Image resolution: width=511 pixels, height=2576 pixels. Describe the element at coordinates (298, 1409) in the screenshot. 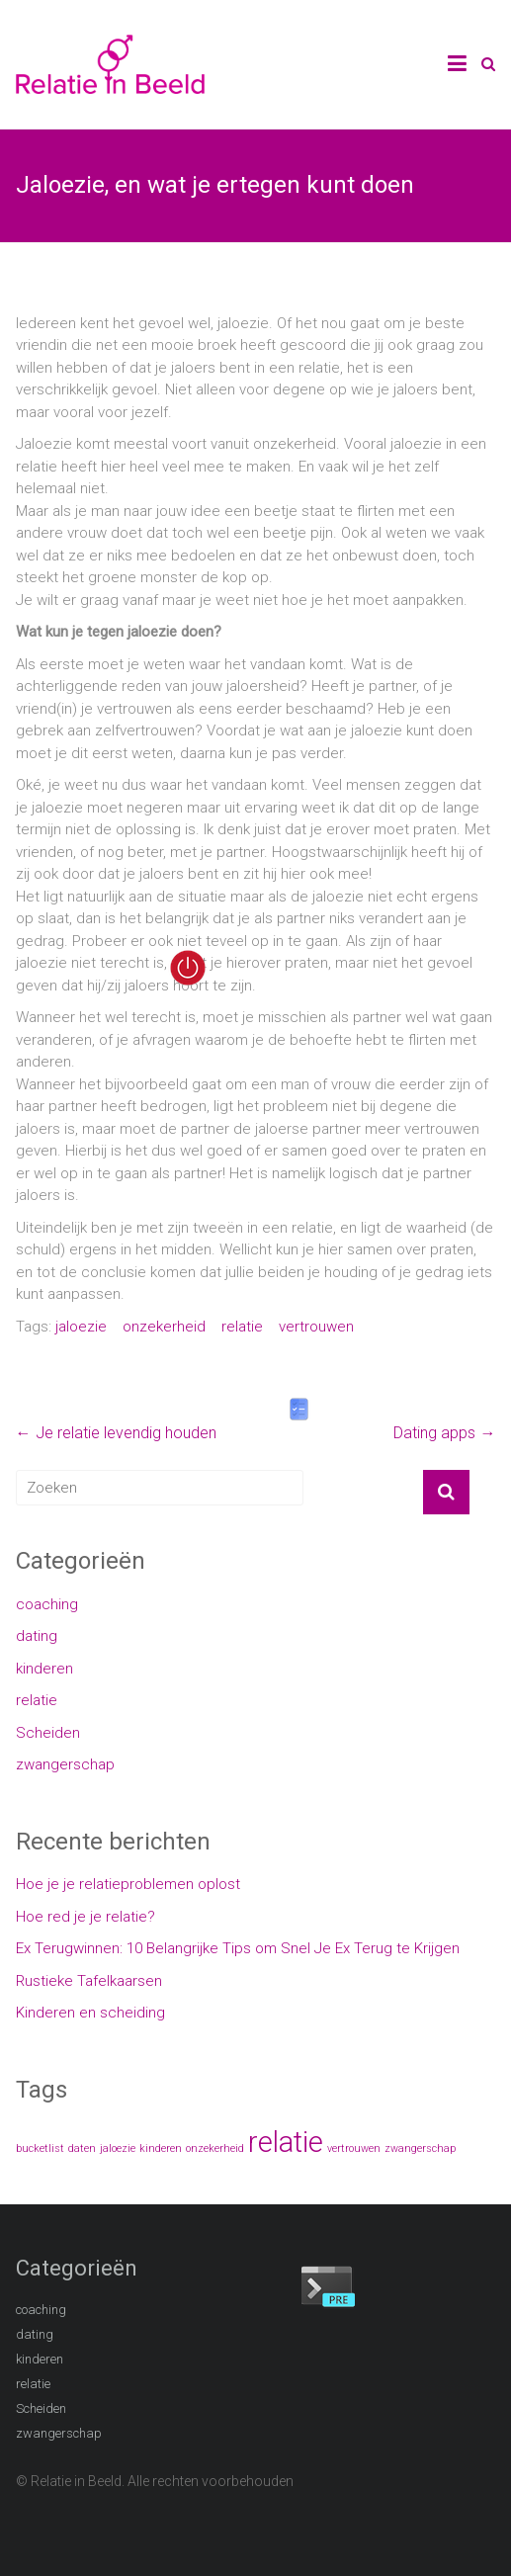

I see `open your bookmarks app` at that location.